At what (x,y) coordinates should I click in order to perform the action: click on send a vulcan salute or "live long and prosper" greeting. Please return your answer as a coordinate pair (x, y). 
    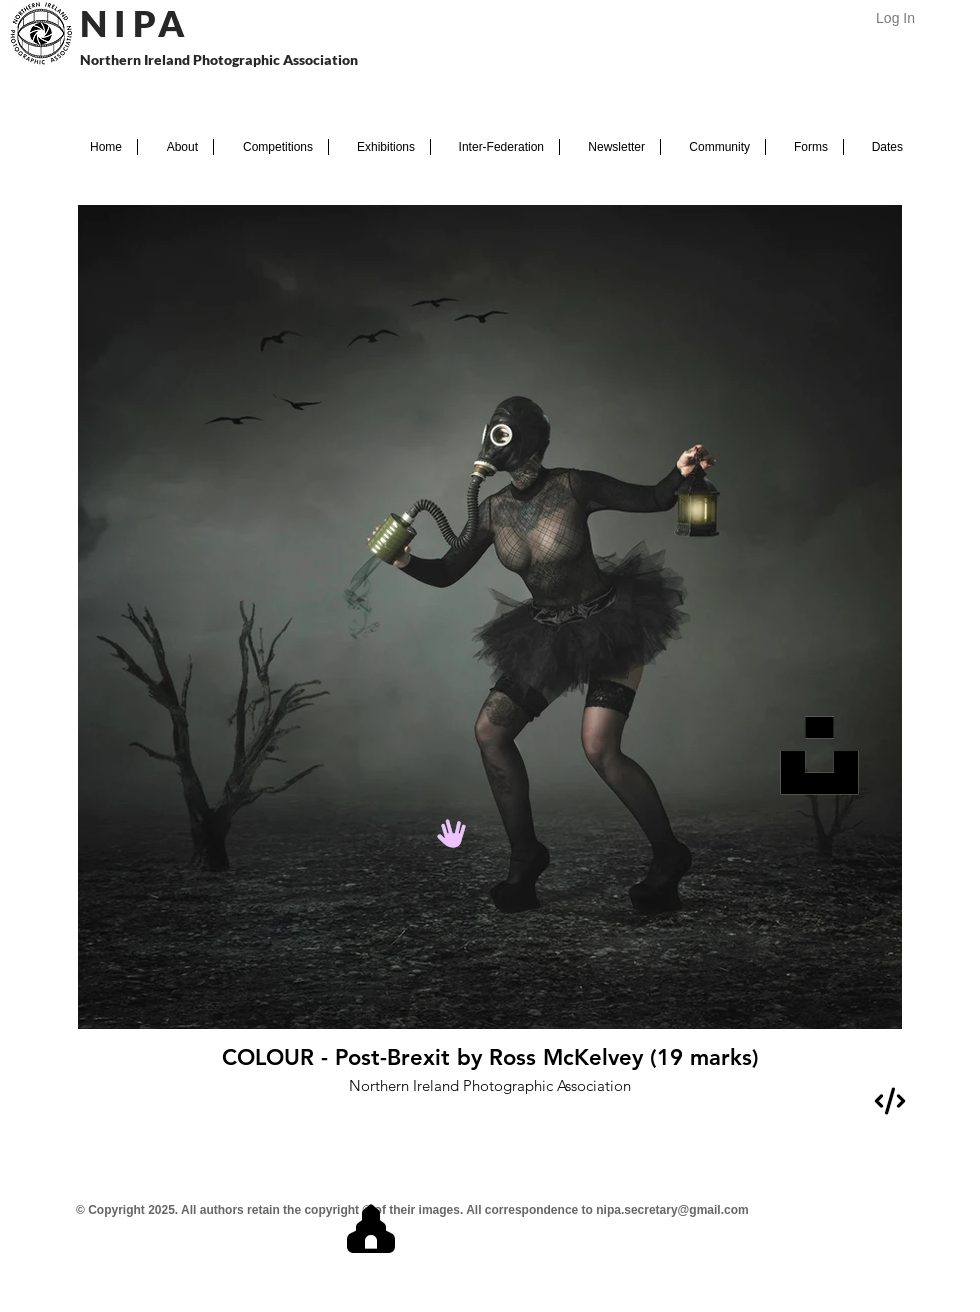
    Looking at the image, I should click on (451, 833).